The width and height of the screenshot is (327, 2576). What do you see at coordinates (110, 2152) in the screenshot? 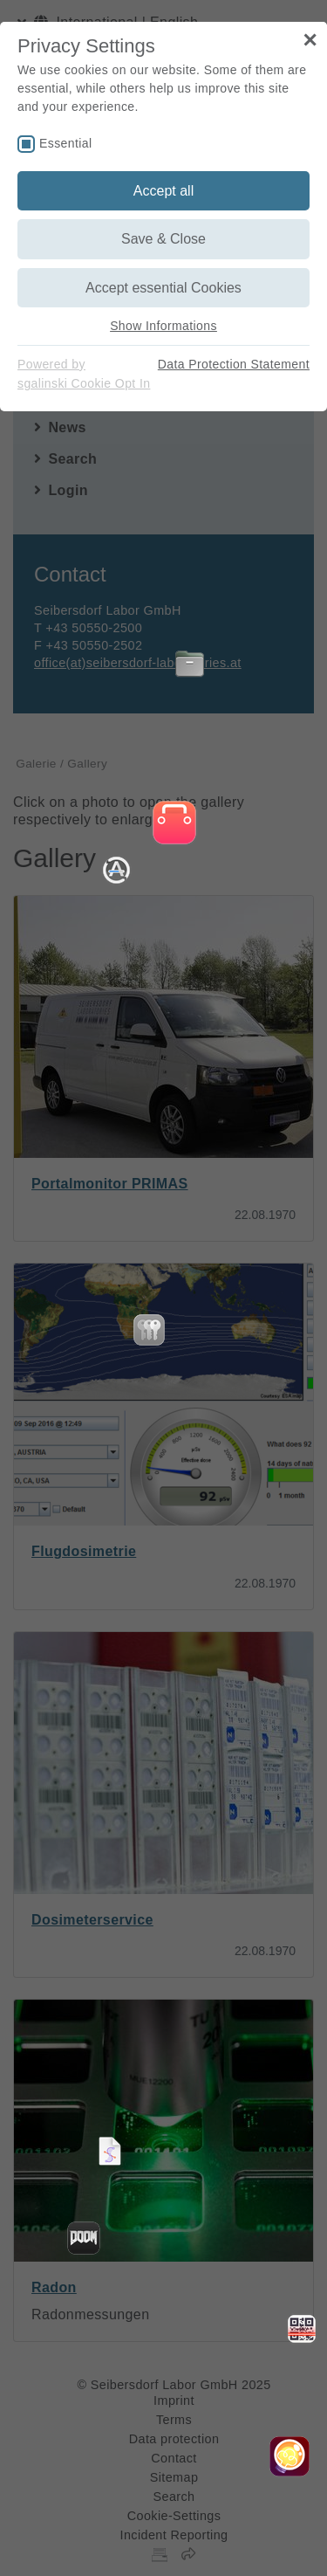
I see `an SVG image file` at bounding box center [110, 2152].